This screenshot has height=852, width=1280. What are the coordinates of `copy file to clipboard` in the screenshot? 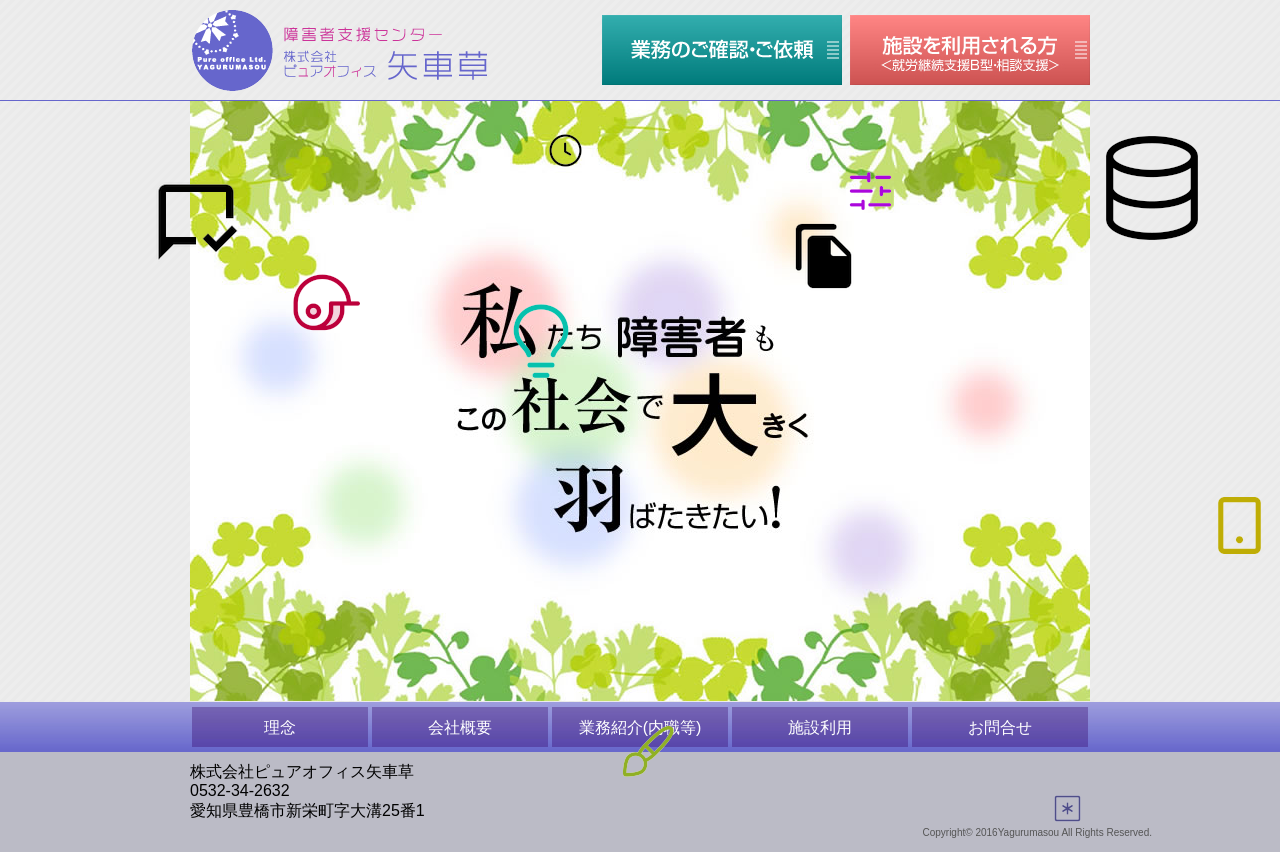 It's located at (825, 256).